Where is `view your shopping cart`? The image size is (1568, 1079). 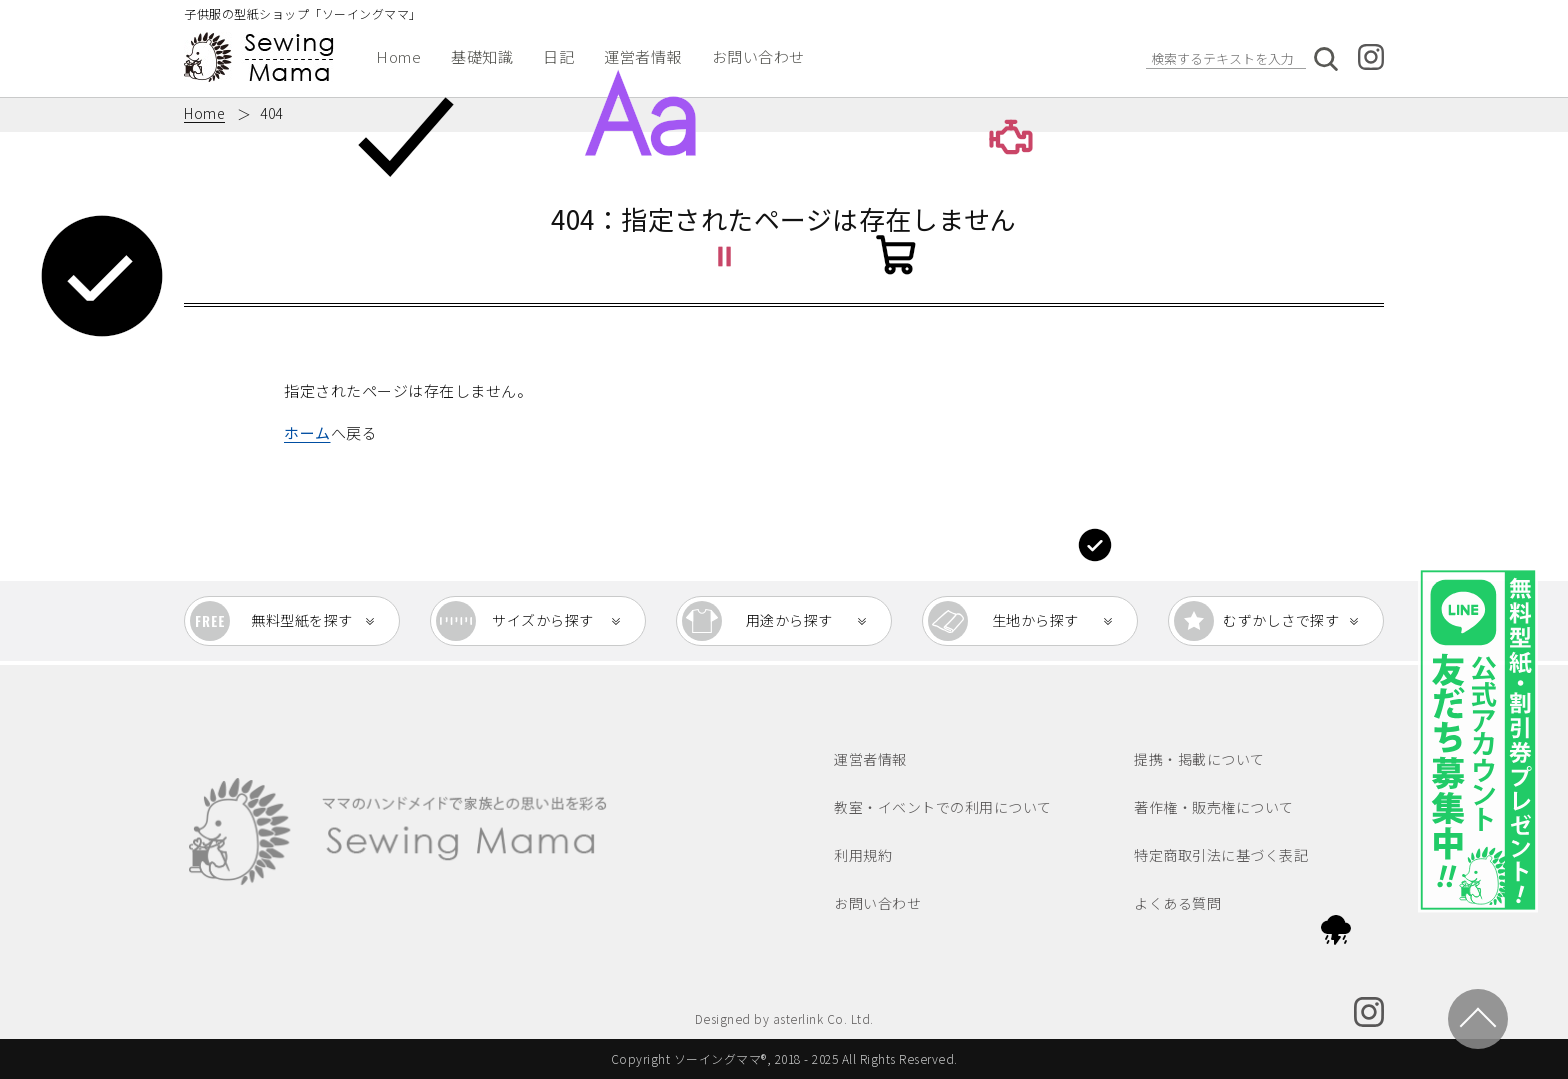 view your shopping cart is located at coordinates (896, 255).